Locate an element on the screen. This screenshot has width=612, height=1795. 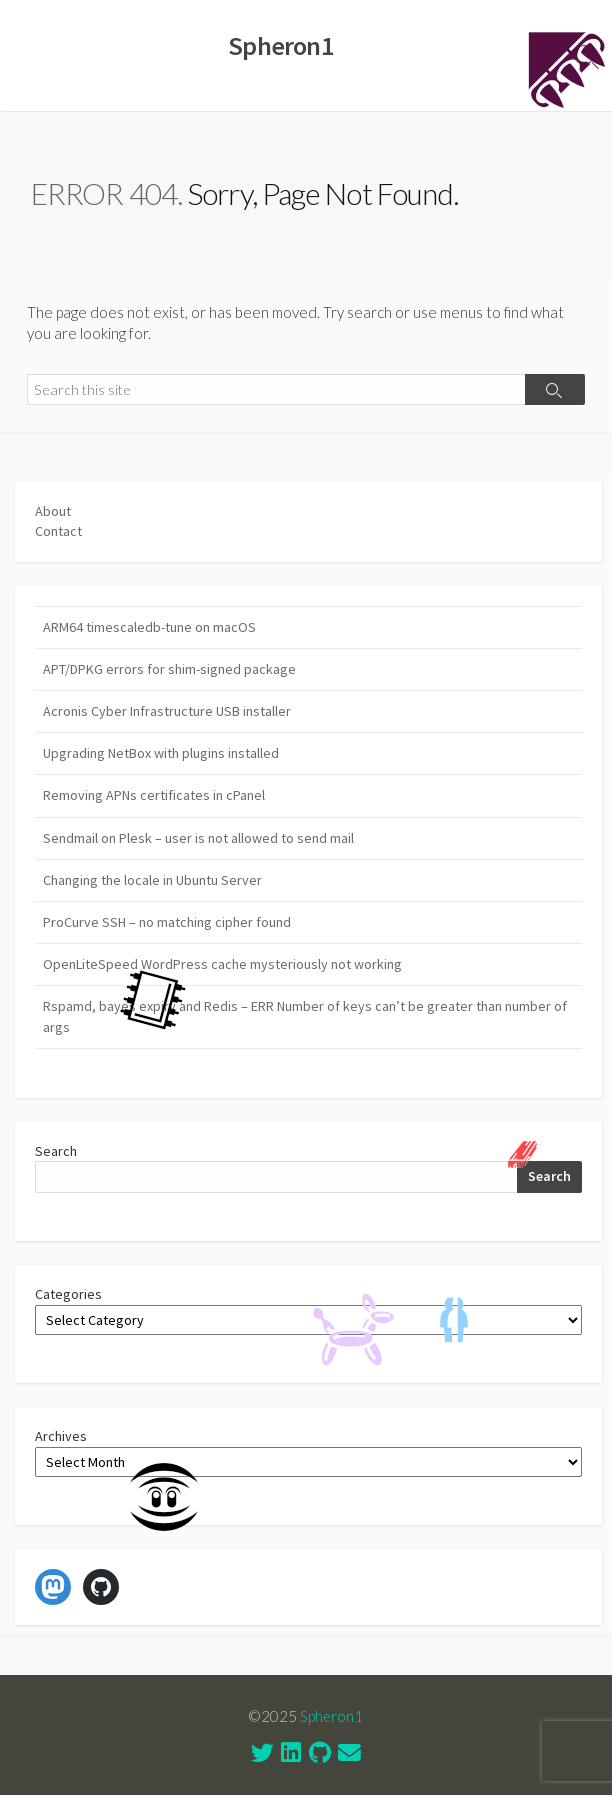
wood beam resource or building material is located at coordinates (522, 1154).